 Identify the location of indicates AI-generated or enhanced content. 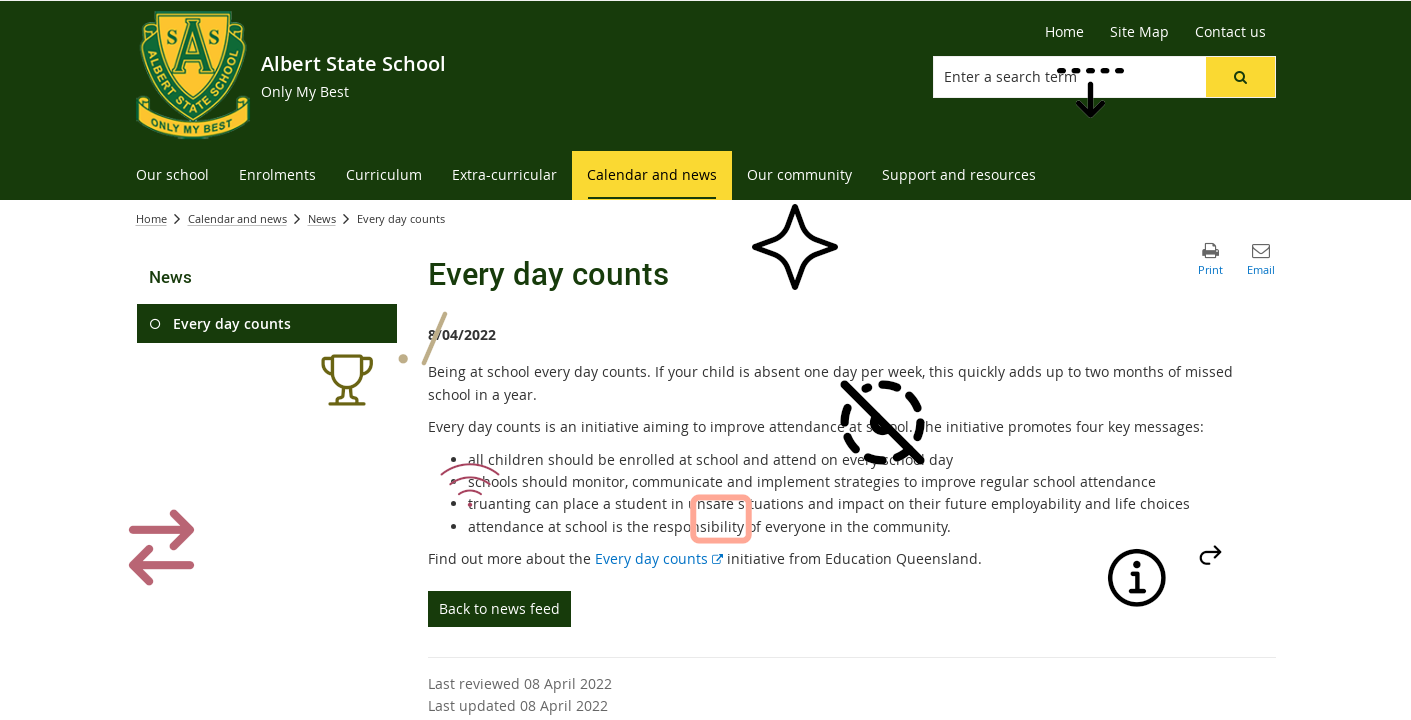
(795, 247).